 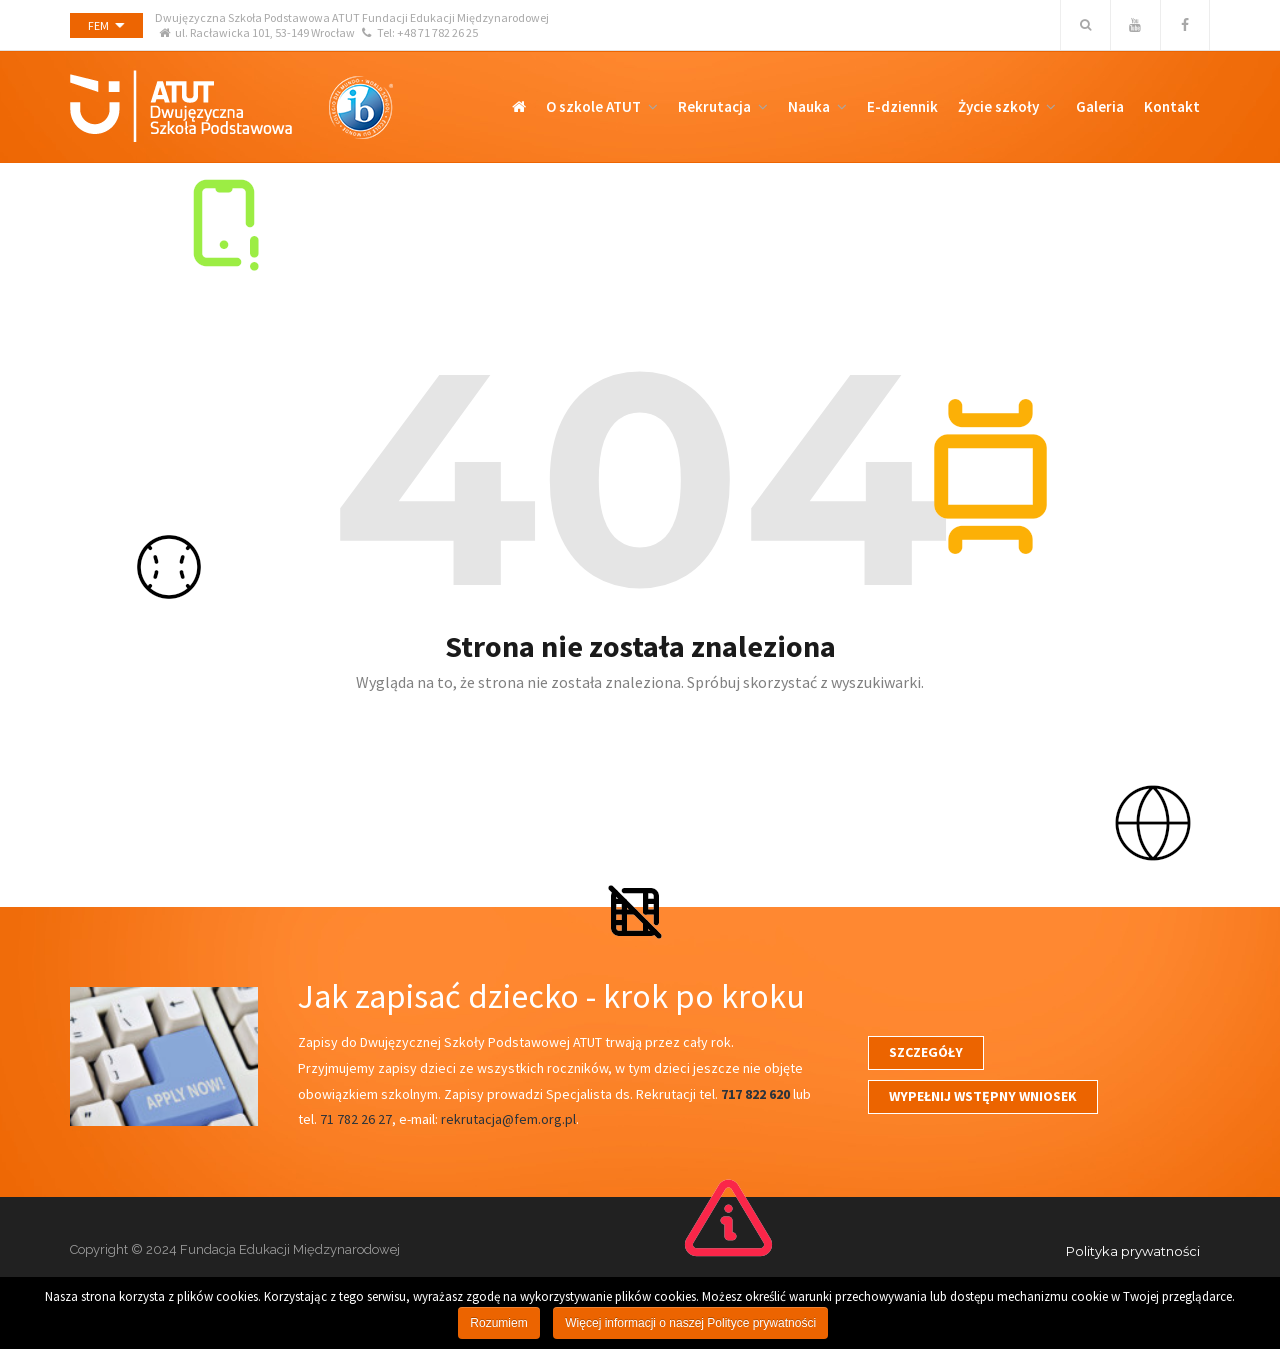 I want to click on video recording is disabled, so click(x=635, y=912).